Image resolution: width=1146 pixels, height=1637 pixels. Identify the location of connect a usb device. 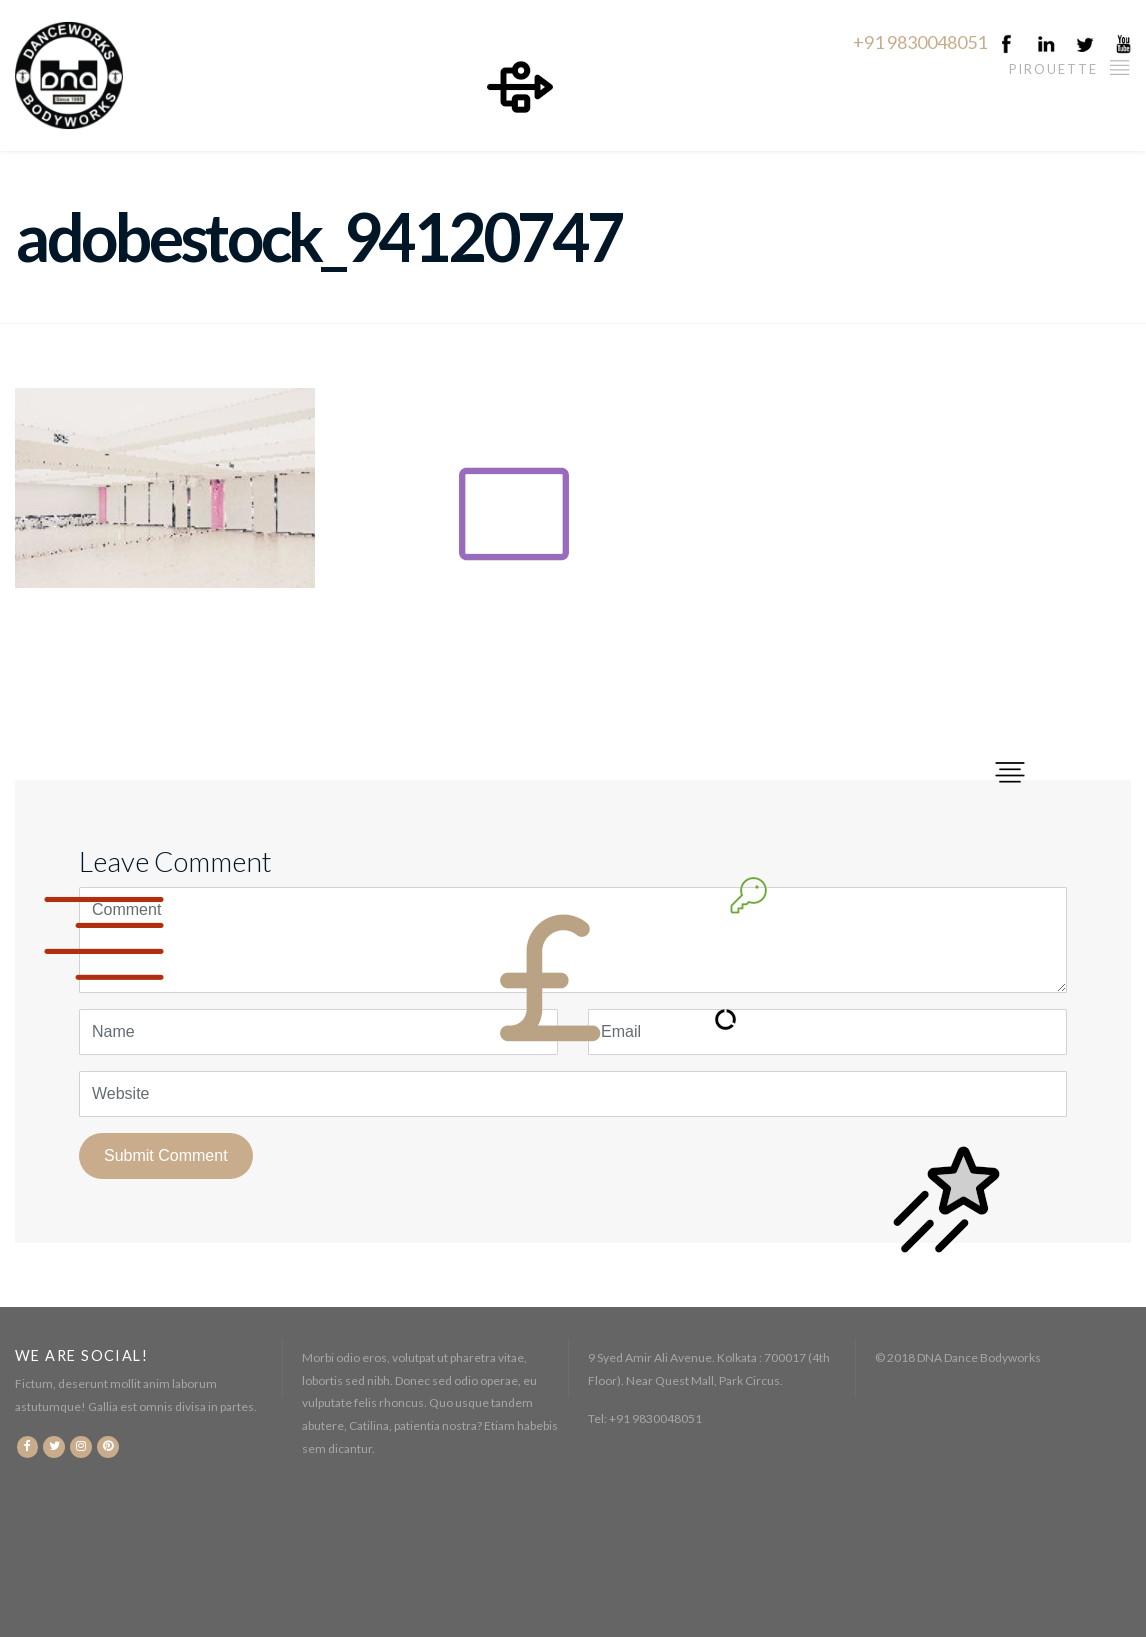
(520, 87).